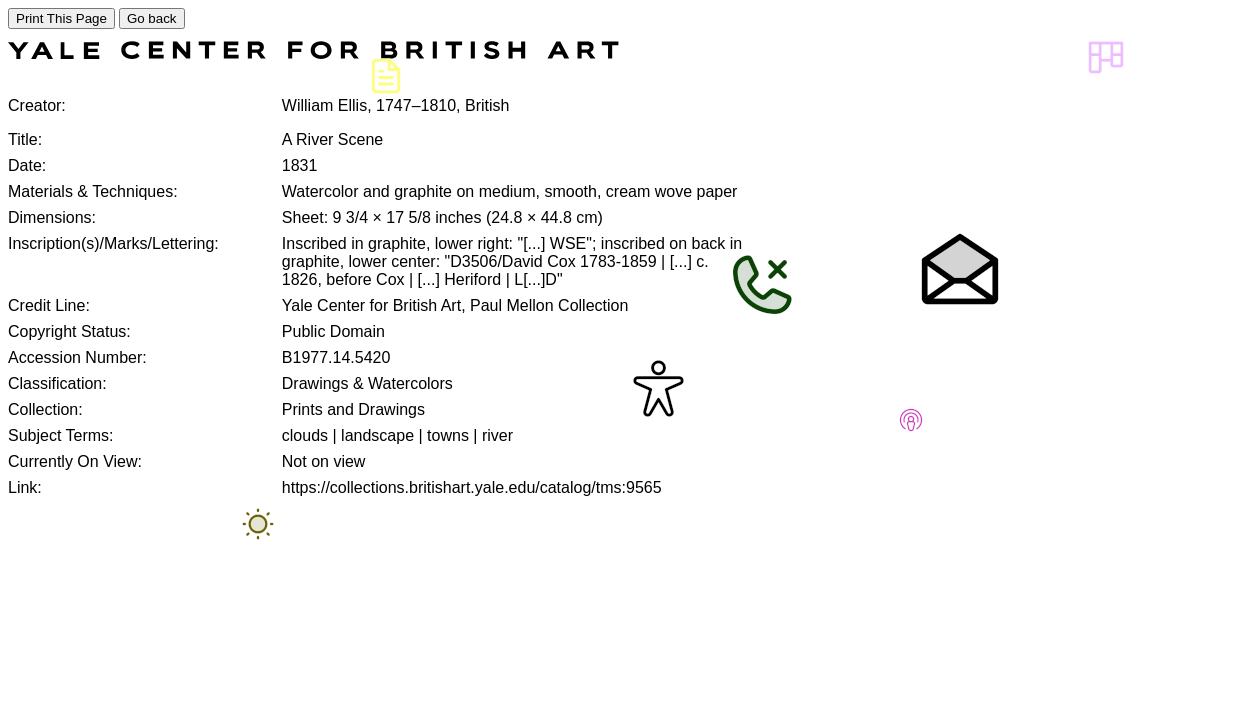 Image resolution: width=1247 pixels, height=720 pixels. I want to click on end or decline a phone call, so click(763, 283).